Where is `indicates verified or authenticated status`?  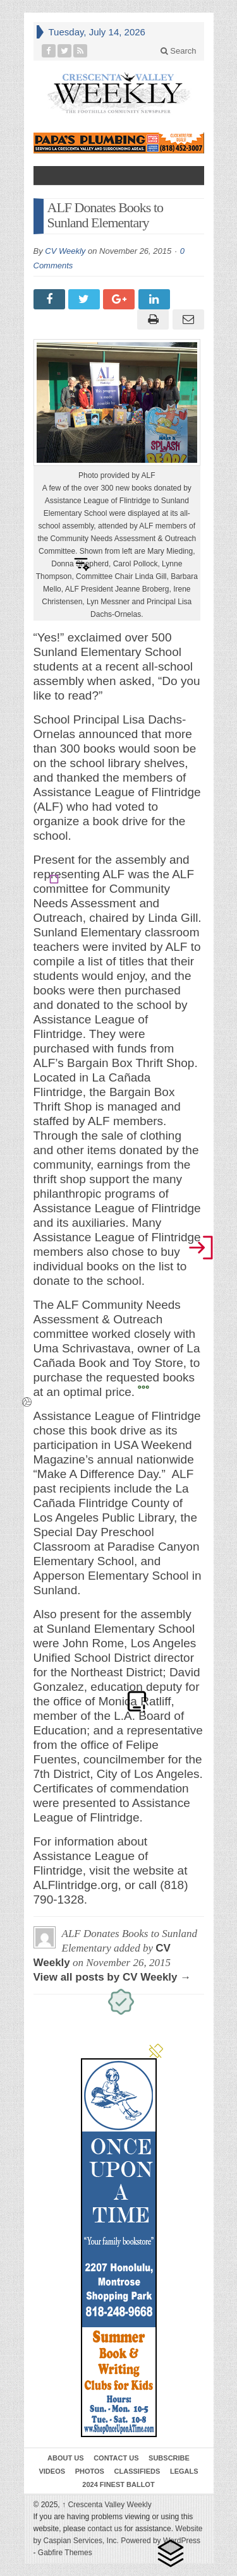 indicates verified or authenticated status is located at coordinates (121, 2001).